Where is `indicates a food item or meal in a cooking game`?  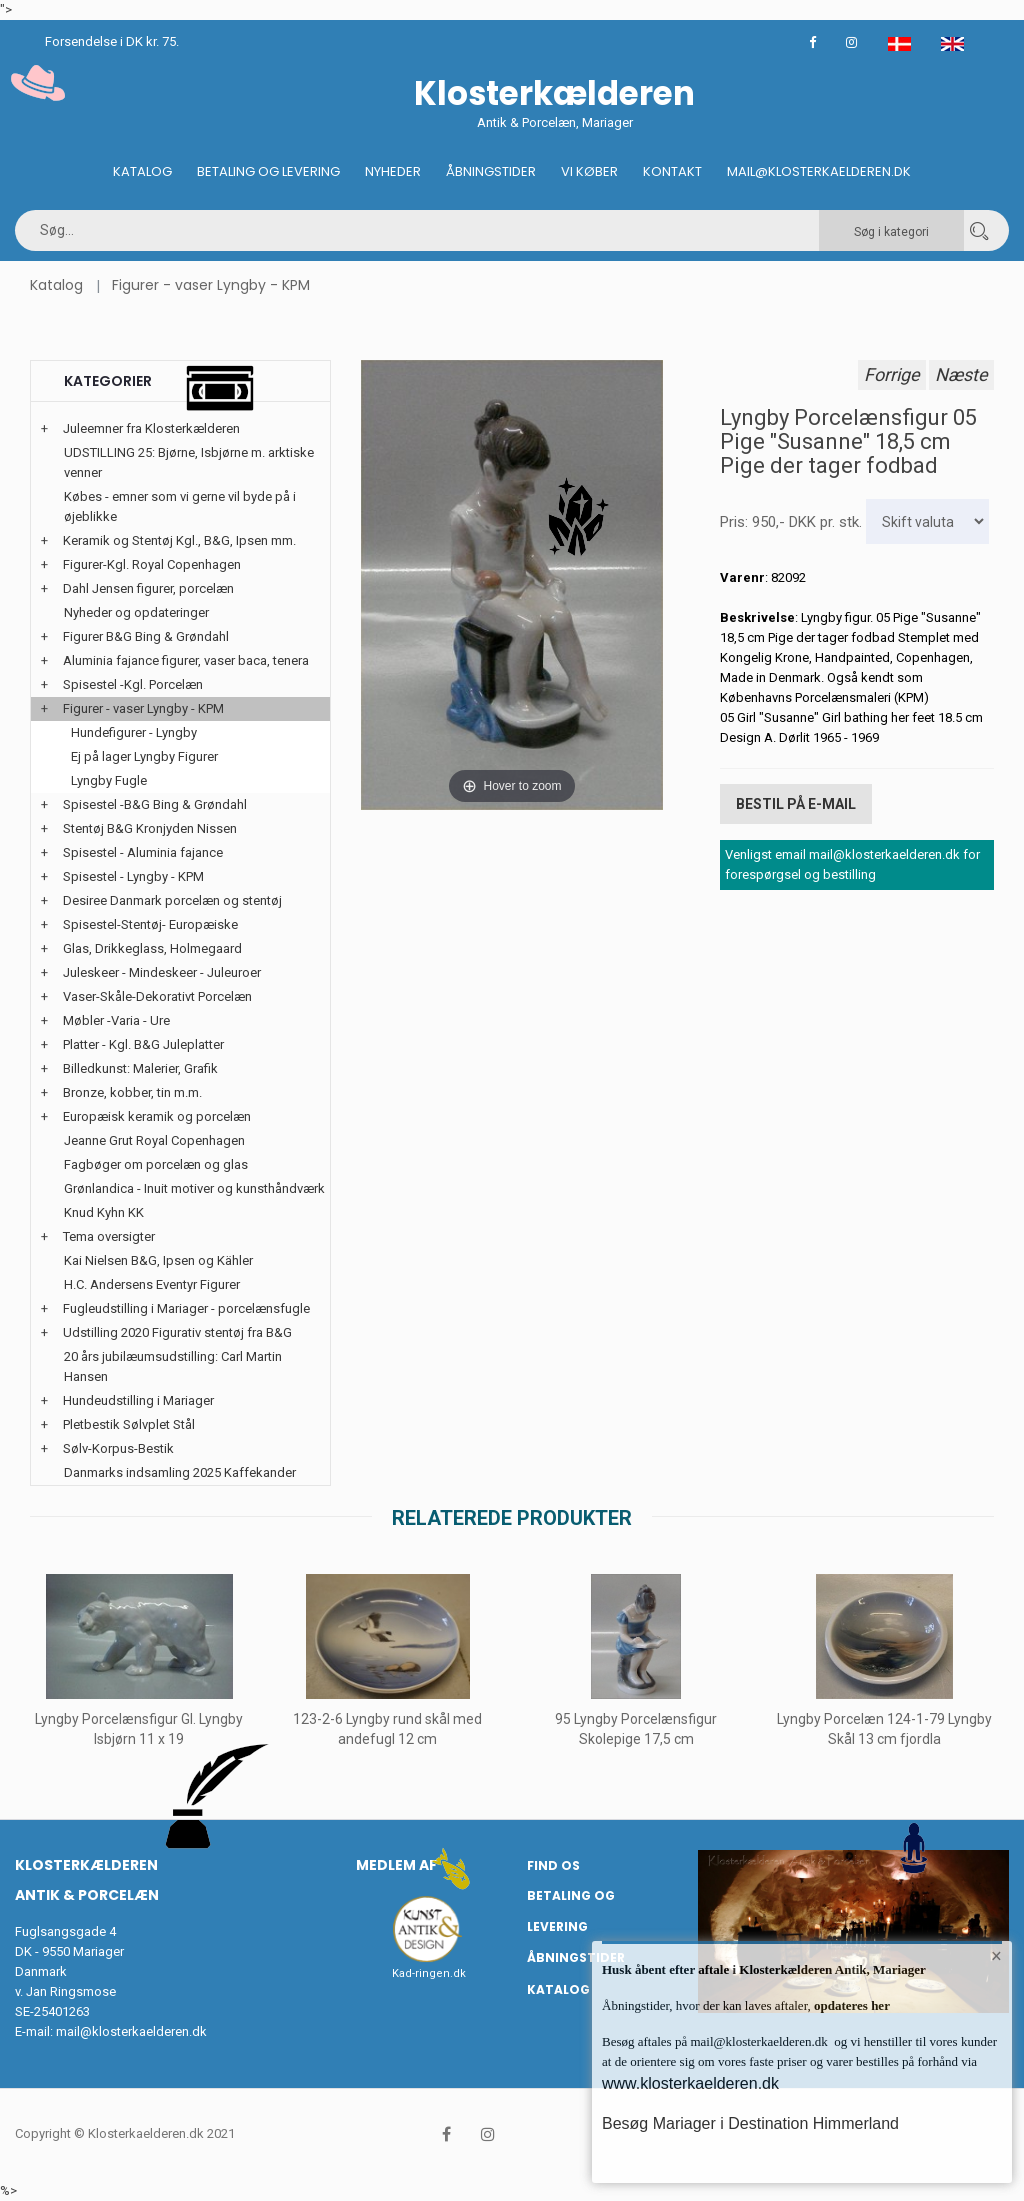 indicates a food item or meal in a cooking game is located at coordinates (450, 1868).